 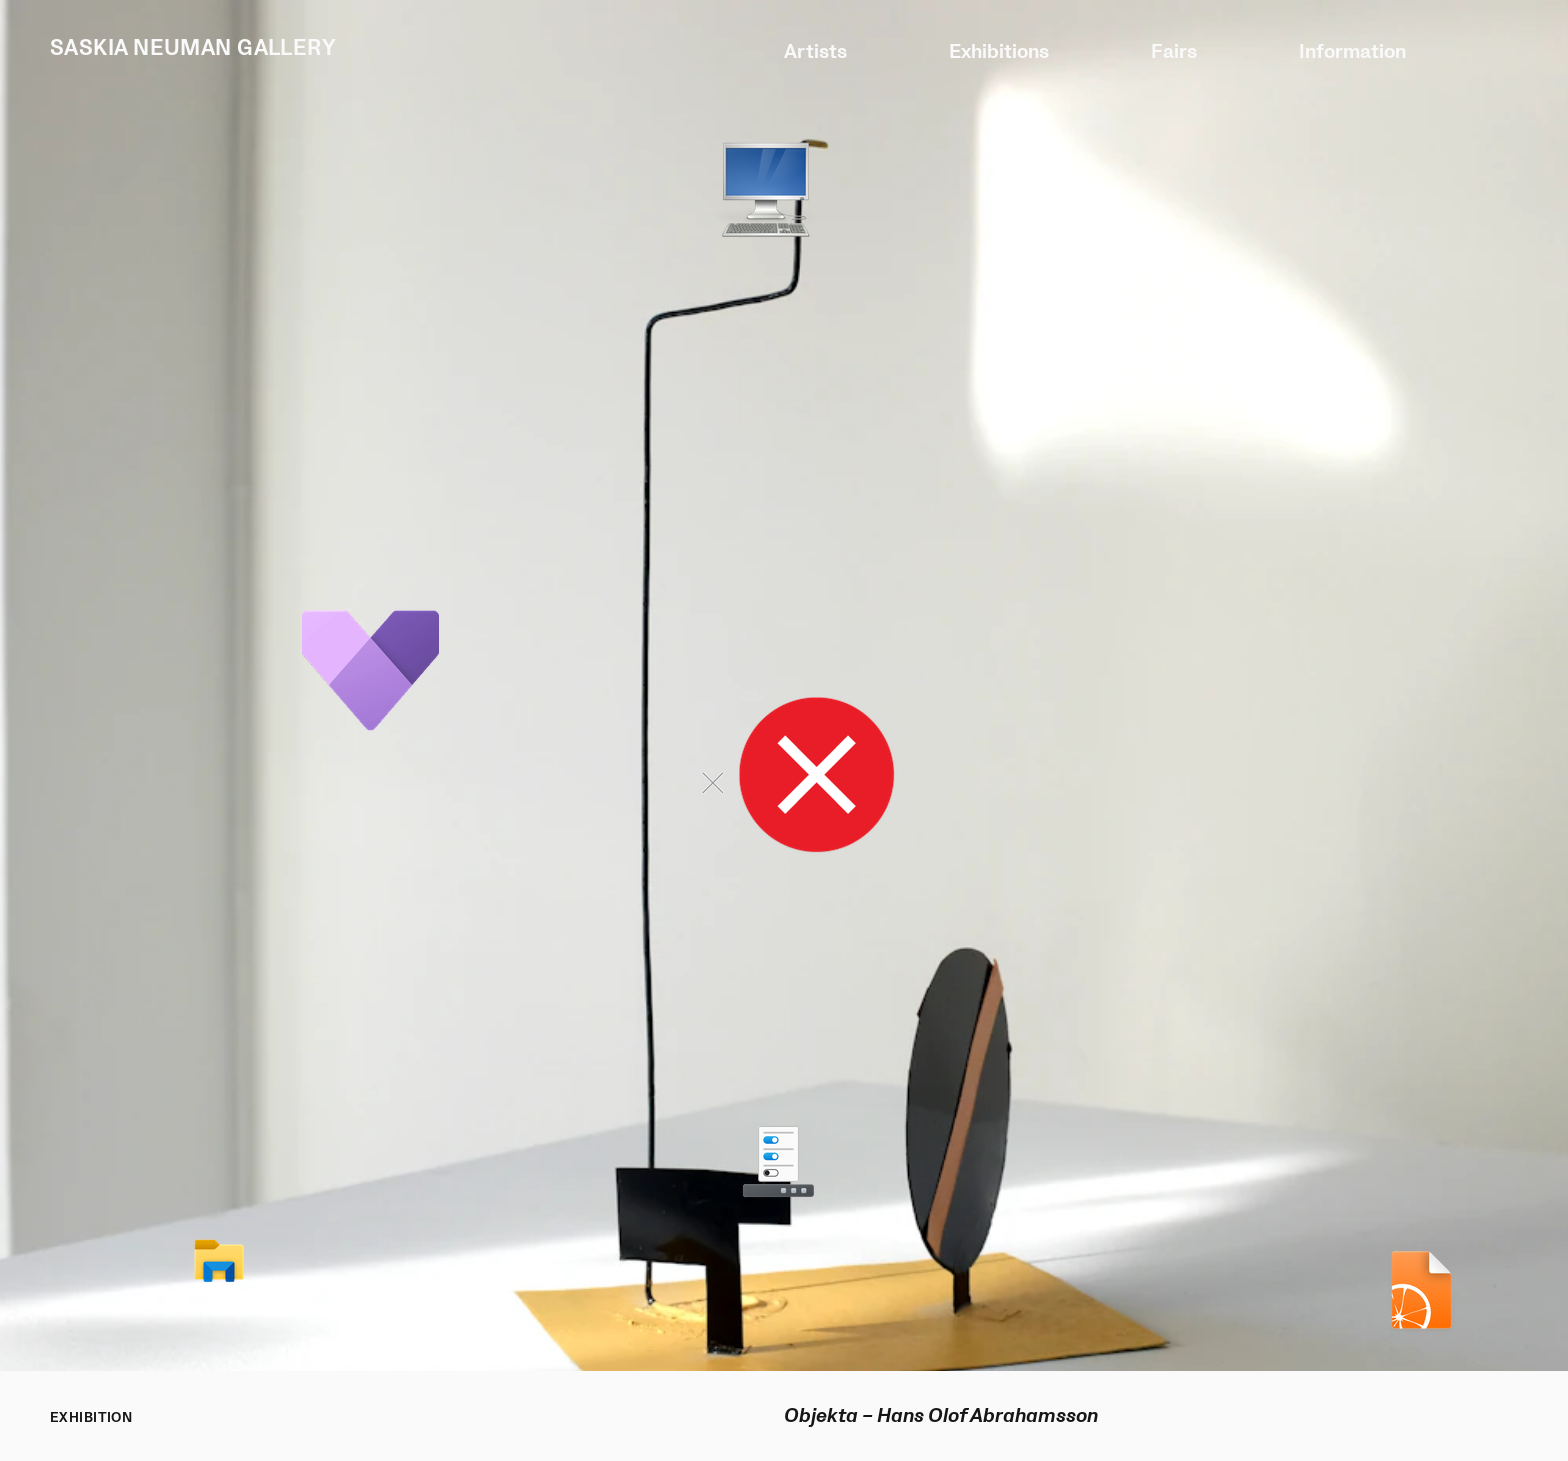 I want to click on access computer or desktop settings, so click(x=766, y=191).